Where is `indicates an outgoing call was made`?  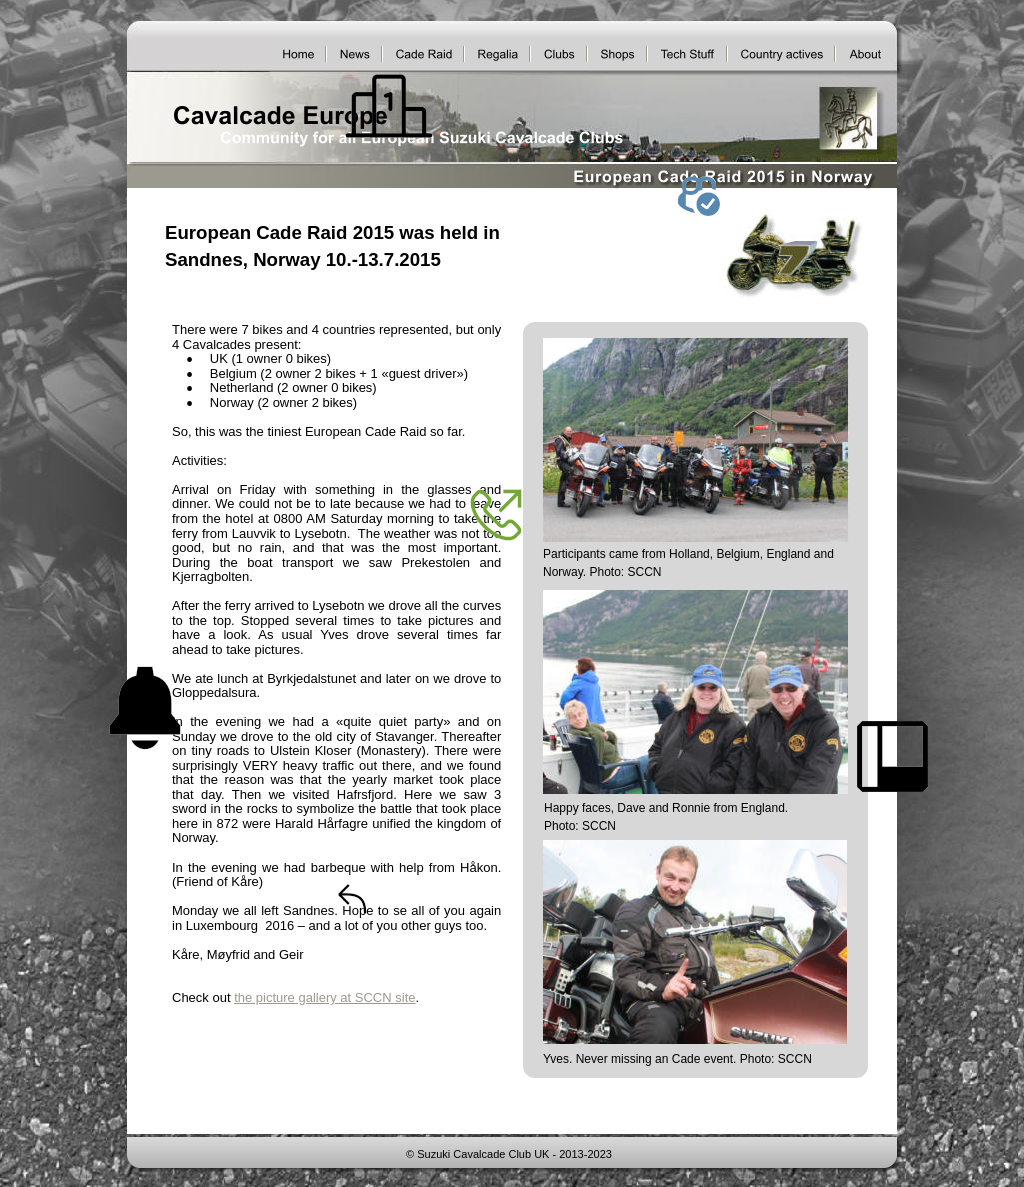
indicates an outgoing call was made is located at coordinates (496, 515).